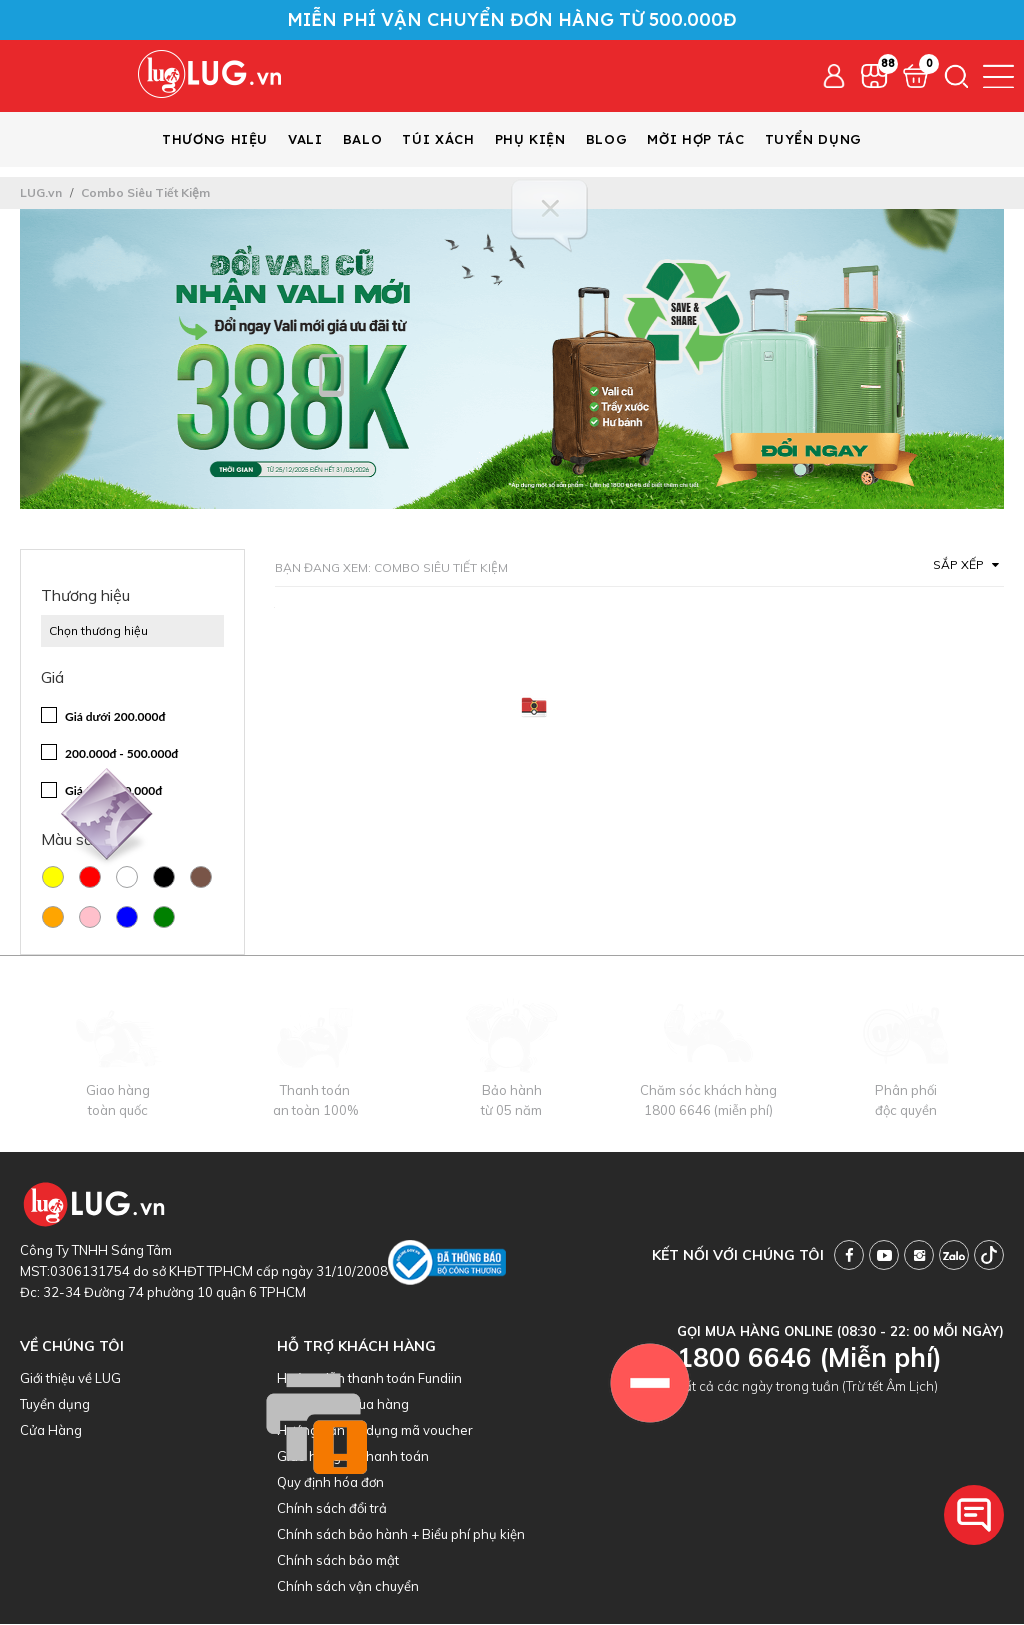 This screenshot has width=1024, height=1625. What do you see at coordinates (534, 708) in the screenshot?
I see `open pokémon repeat ball themed folder` at bounding box center [534, 708].